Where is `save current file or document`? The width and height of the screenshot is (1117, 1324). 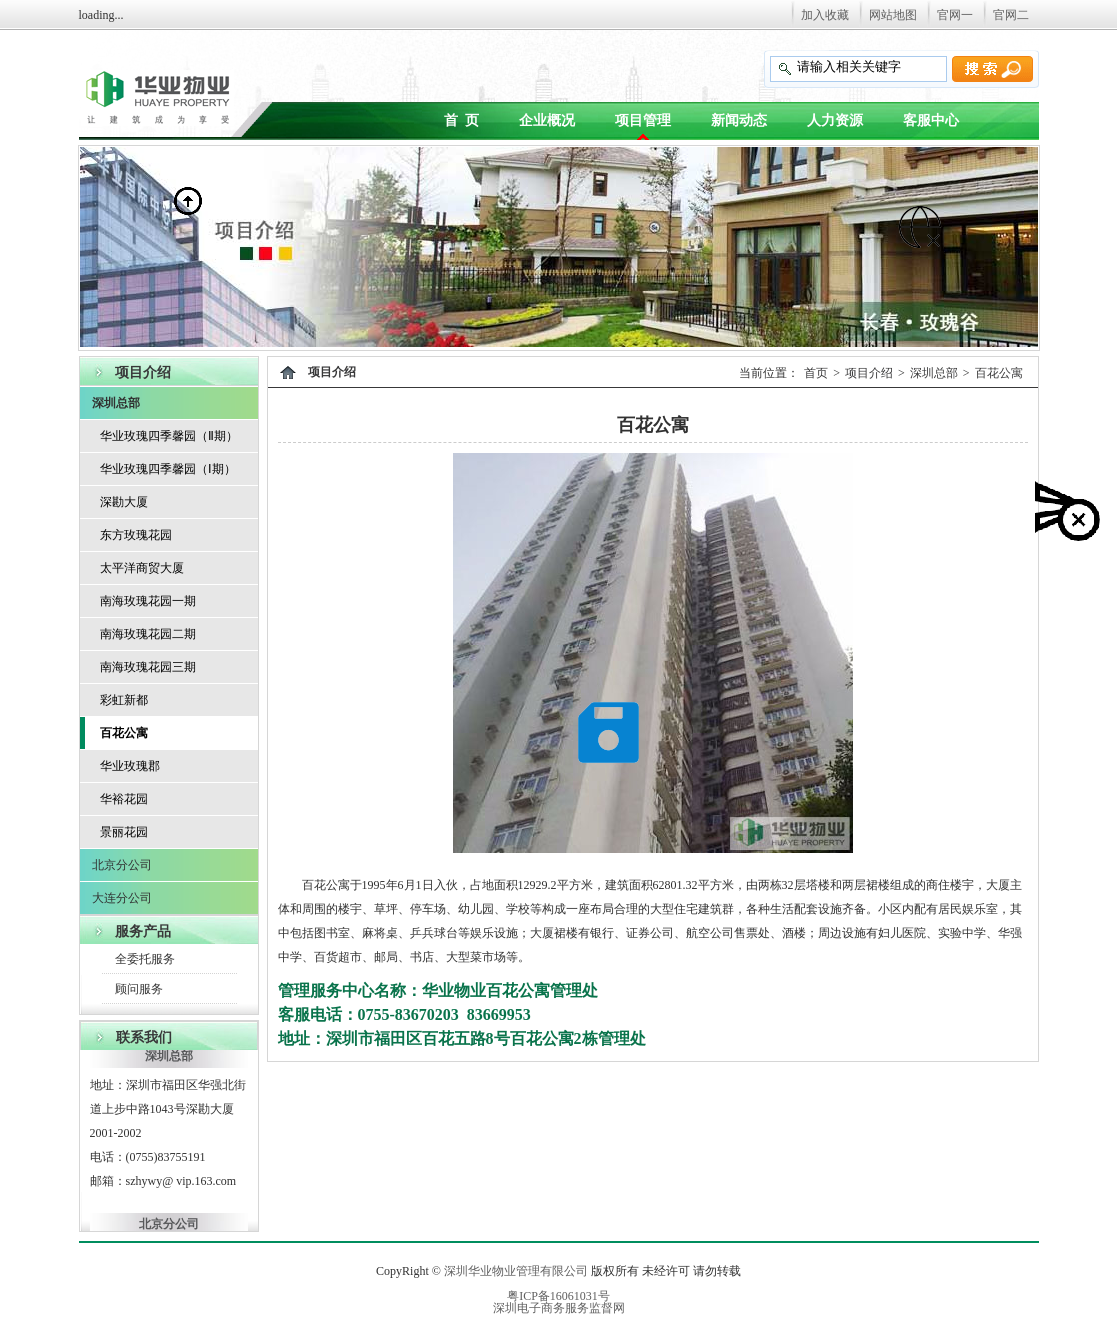 save current file or document is located at coordinates (608, 732).